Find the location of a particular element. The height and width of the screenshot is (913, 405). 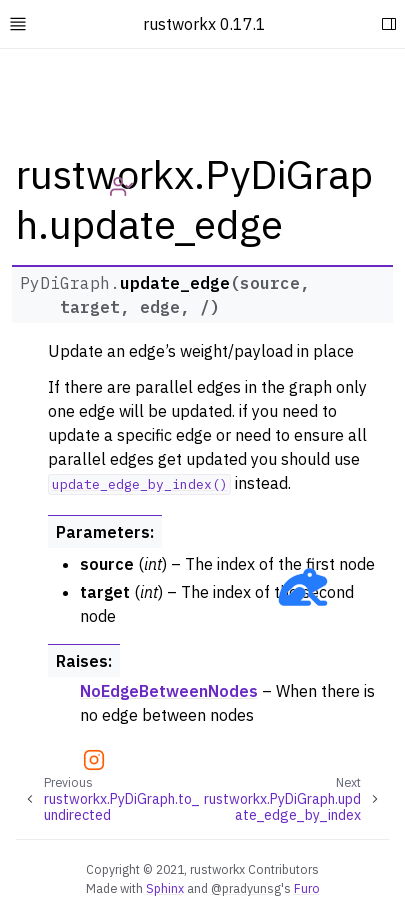

decorative frog icon or mascot is located at coordinates (303, 587).